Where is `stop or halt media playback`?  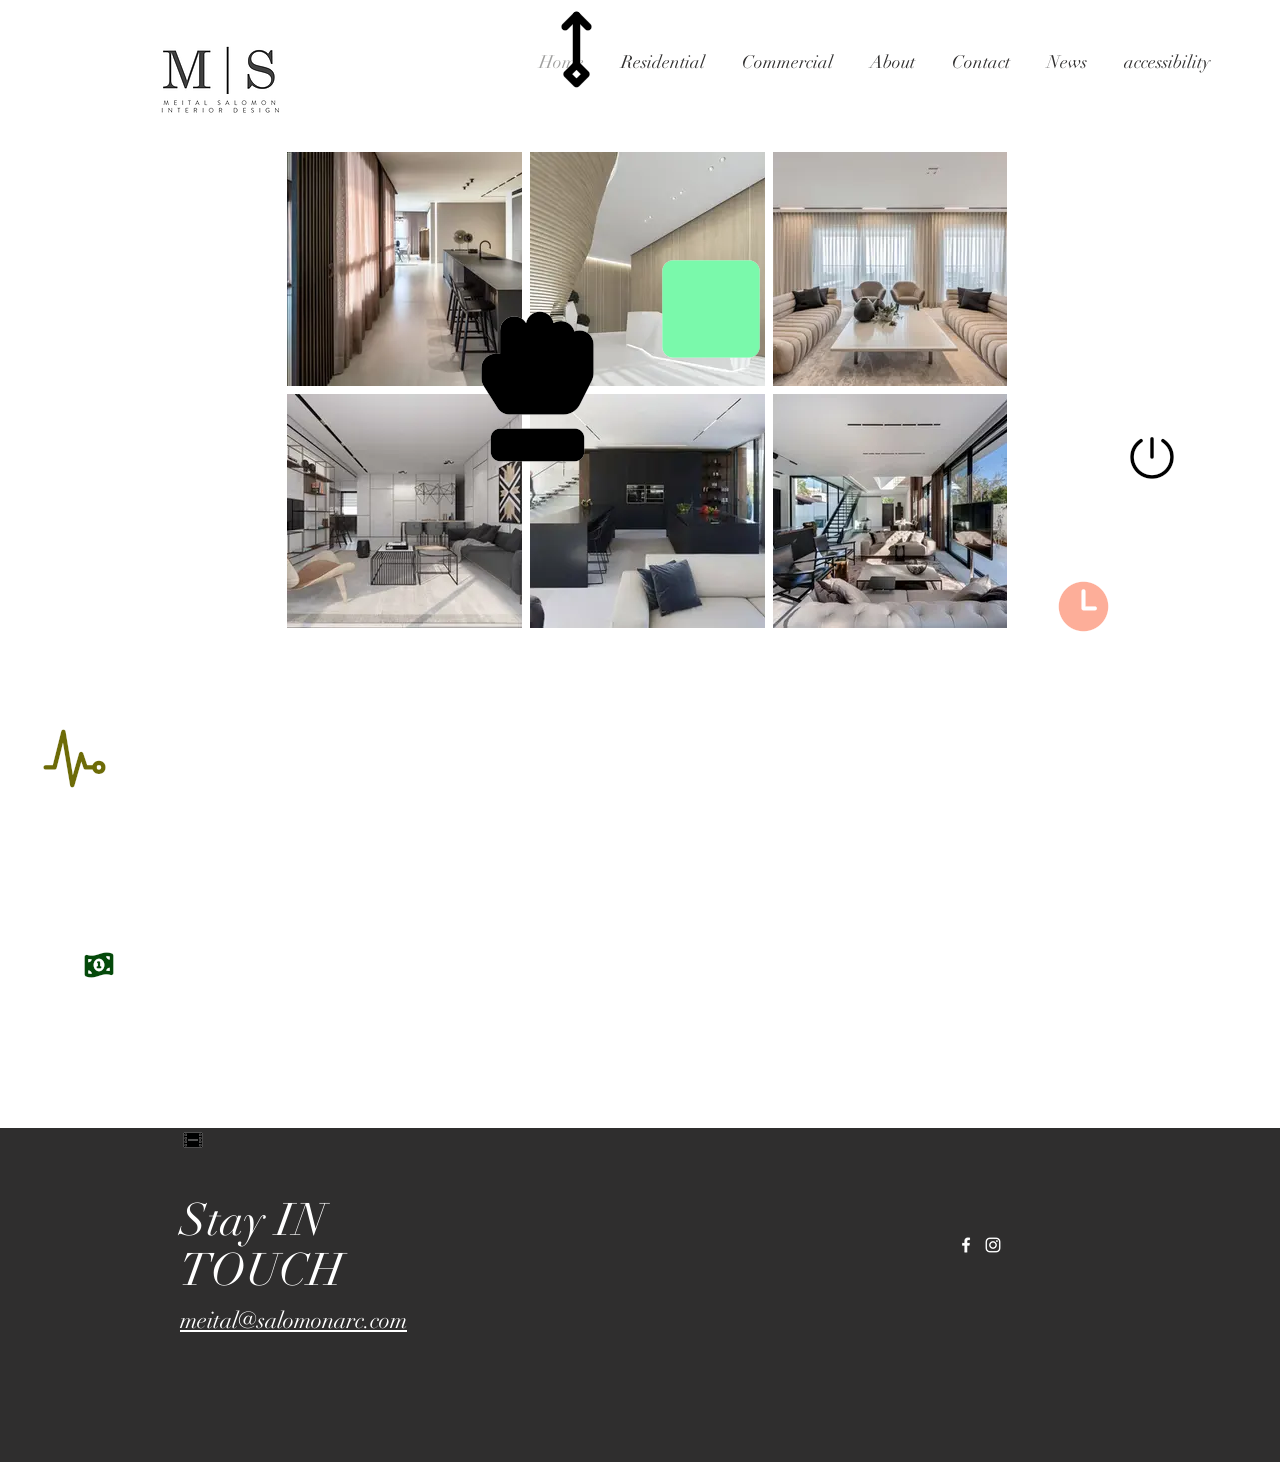 stop or halt media playback is located at coordinates (711, 309).